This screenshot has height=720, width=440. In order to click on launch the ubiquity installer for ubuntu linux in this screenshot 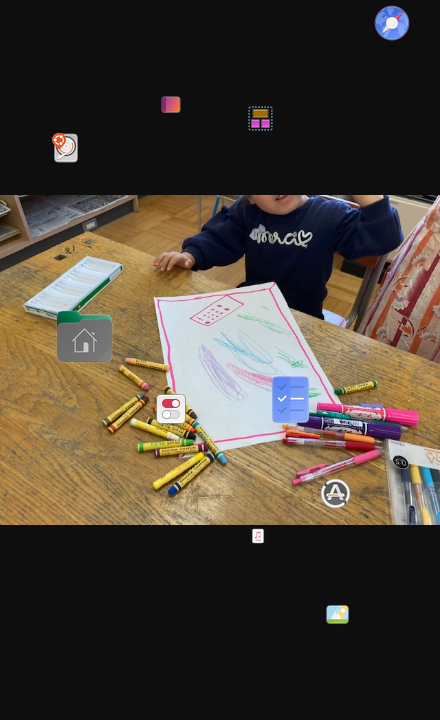, I will do `click(66, 148)`.